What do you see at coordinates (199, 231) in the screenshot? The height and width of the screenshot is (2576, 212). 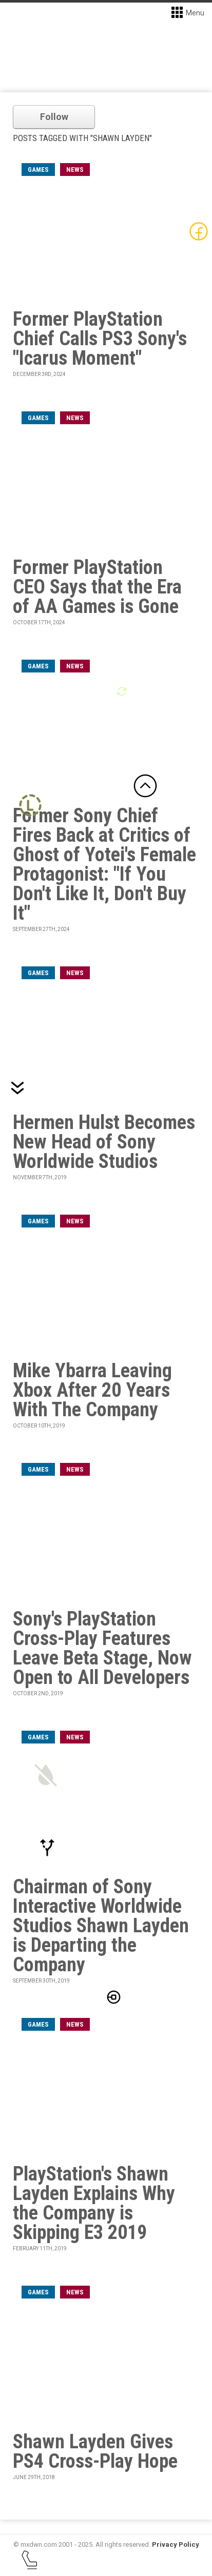 I see `link to Facebook profile or page` at bounding box center [199, 231].